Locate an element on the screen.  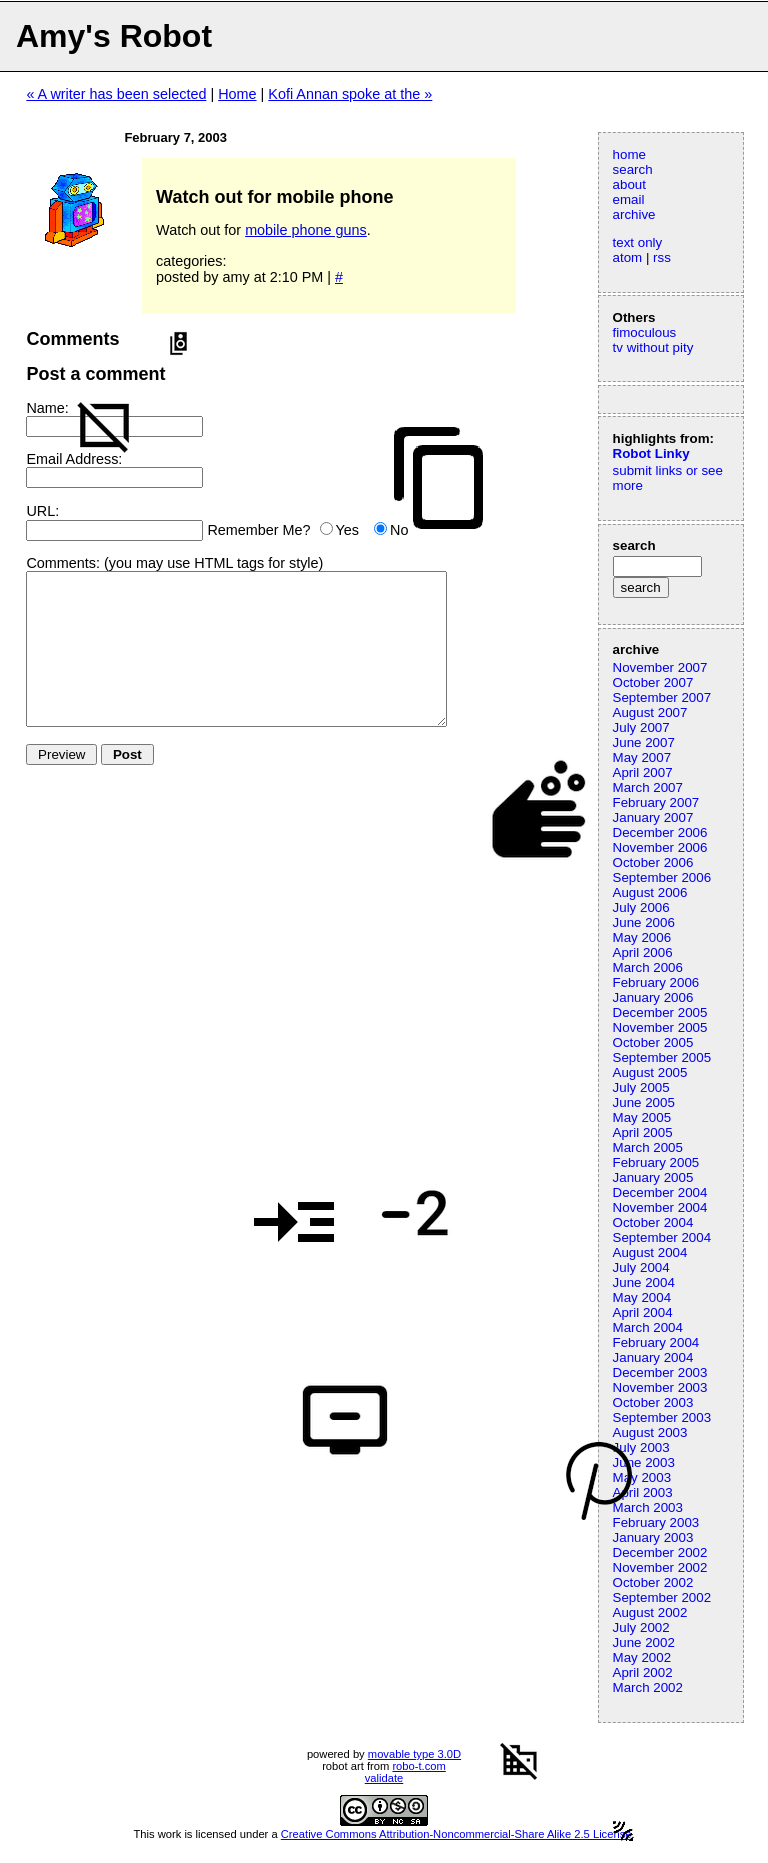
hand washing or hygiene reminder is located at coordinates (541, 809).